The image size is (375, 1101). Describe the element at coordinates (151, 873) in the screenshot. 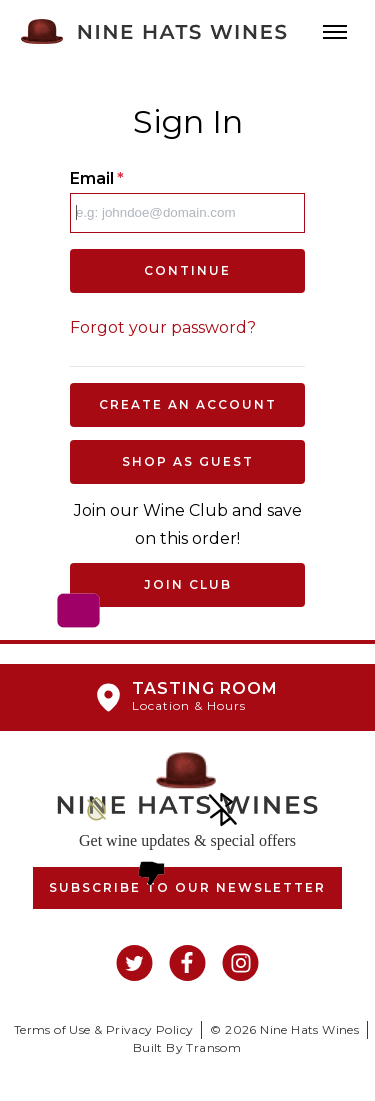

I see `dislike or downvote content` at that location.